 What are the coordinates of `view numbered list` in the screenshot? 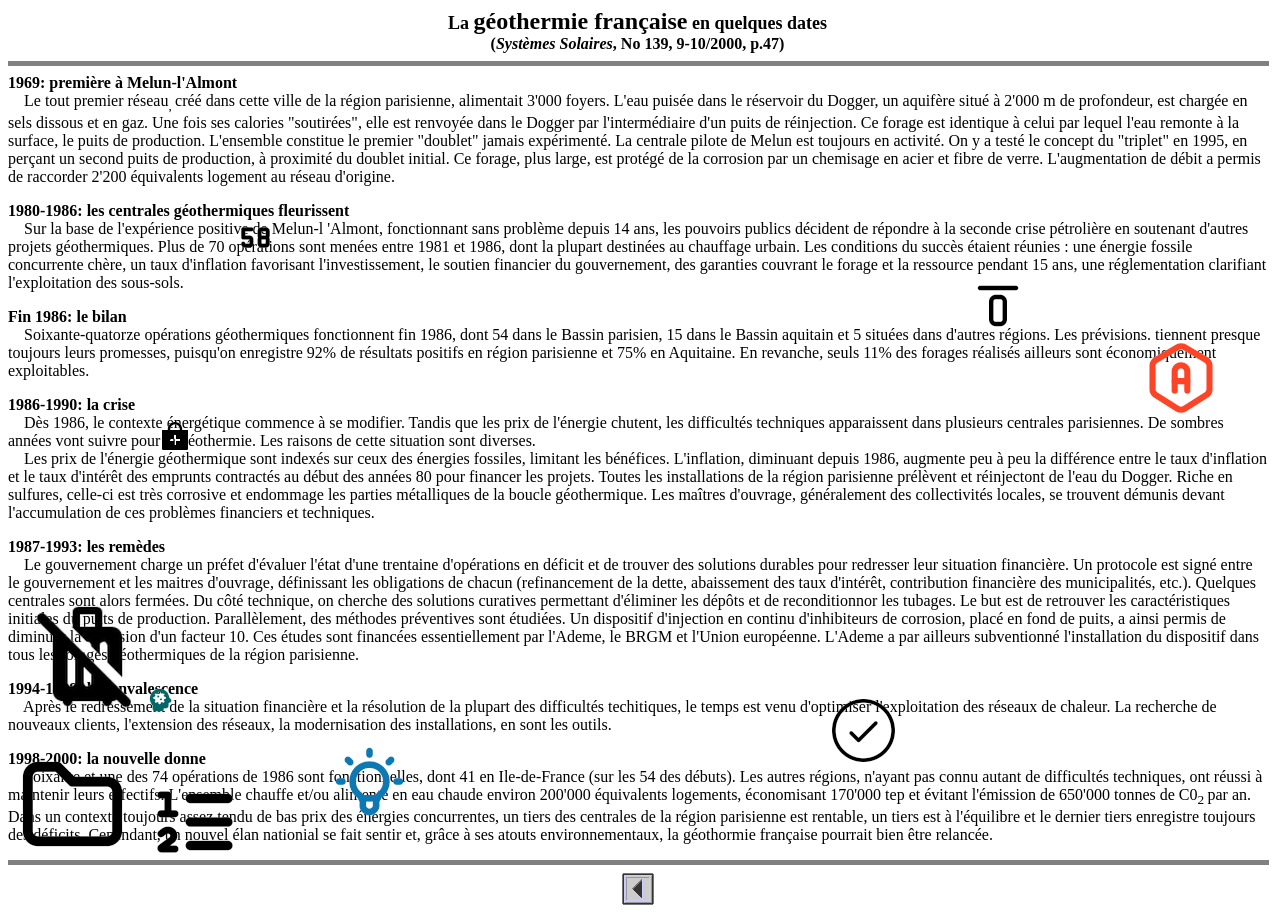 It's located at (195, 822).